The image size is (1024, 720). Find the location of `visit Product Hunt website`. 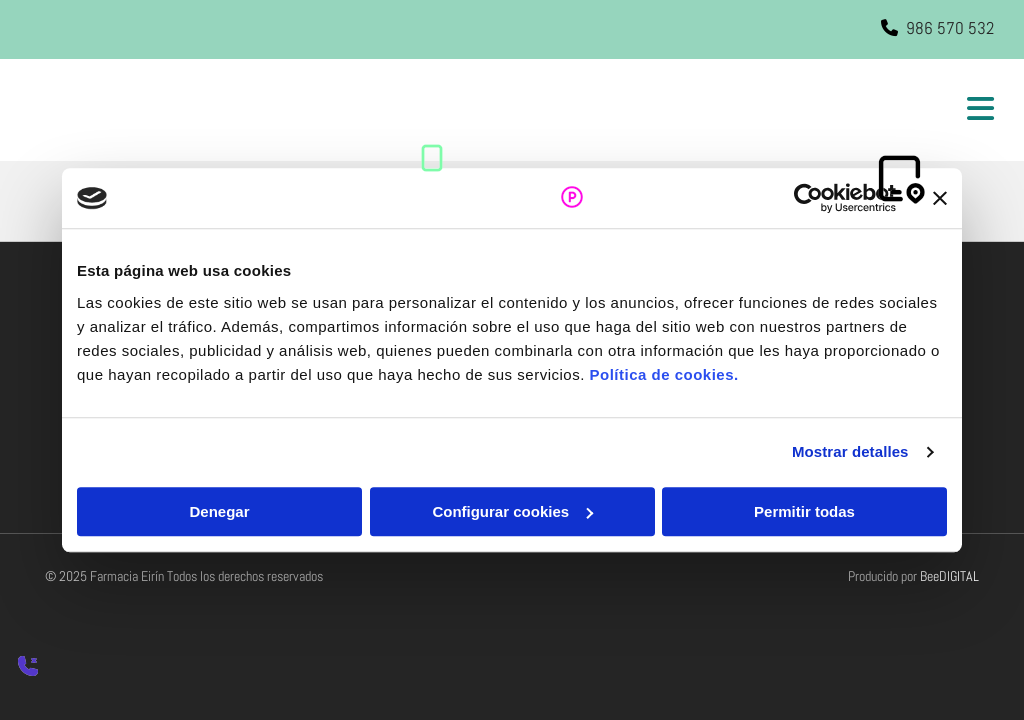

visit Product Hunt website is located at coordinates (572, 197).